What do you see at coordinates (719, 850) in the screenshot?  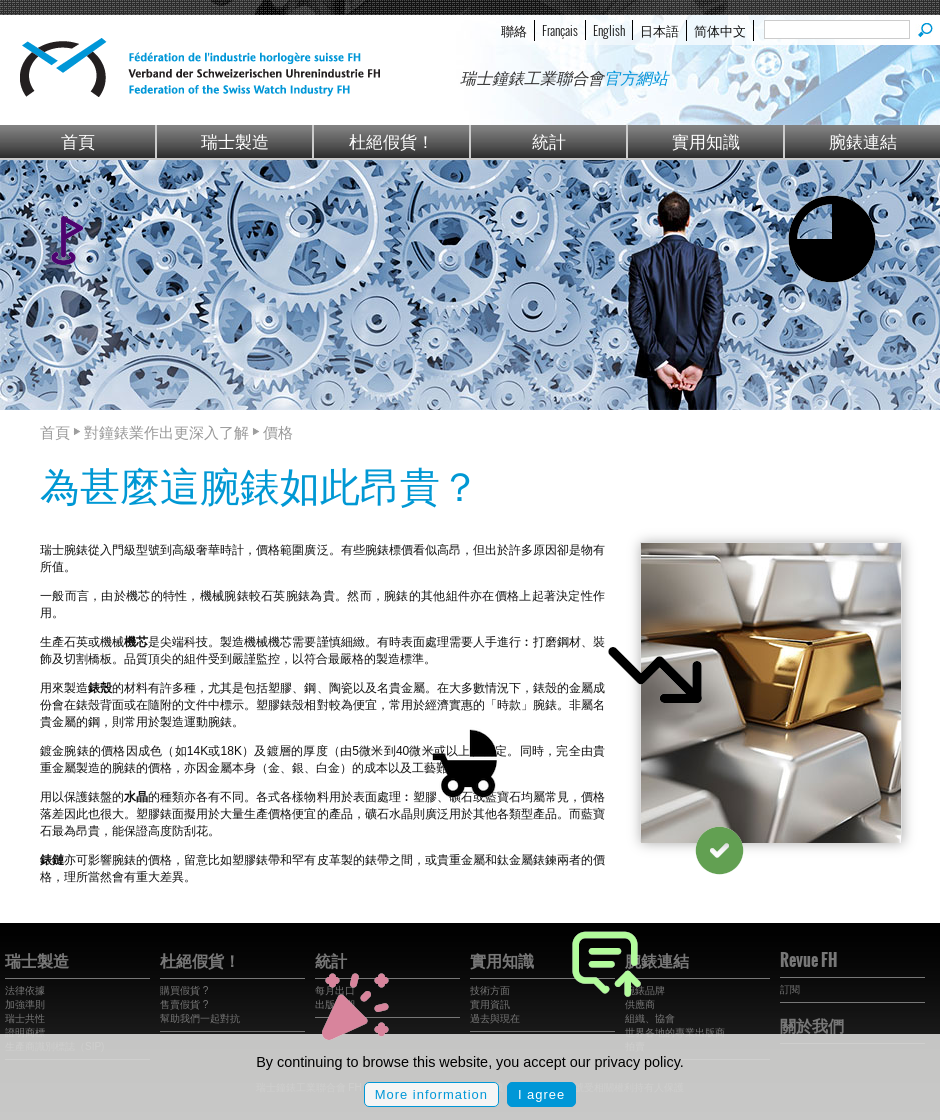 I see `indicates a completed or successful action` at bounding box center [719, 850].